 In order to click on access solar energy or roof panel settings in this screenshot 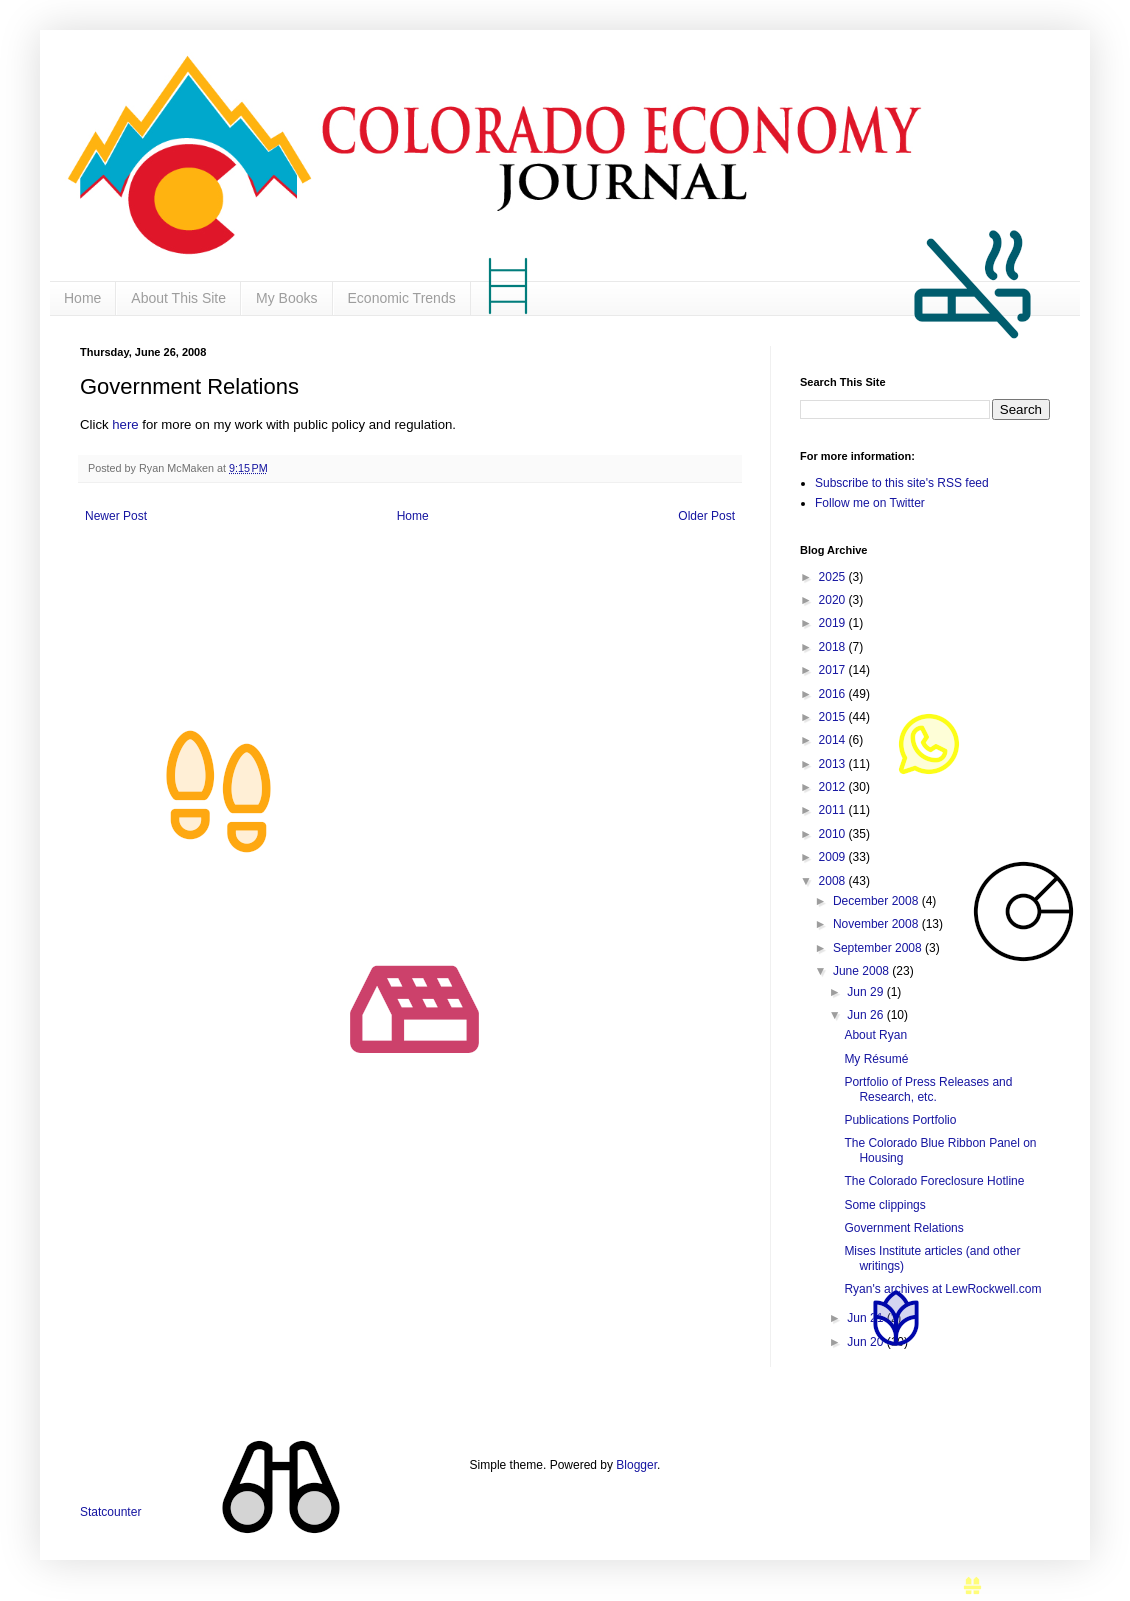, I will do `click(414, 1013)`.